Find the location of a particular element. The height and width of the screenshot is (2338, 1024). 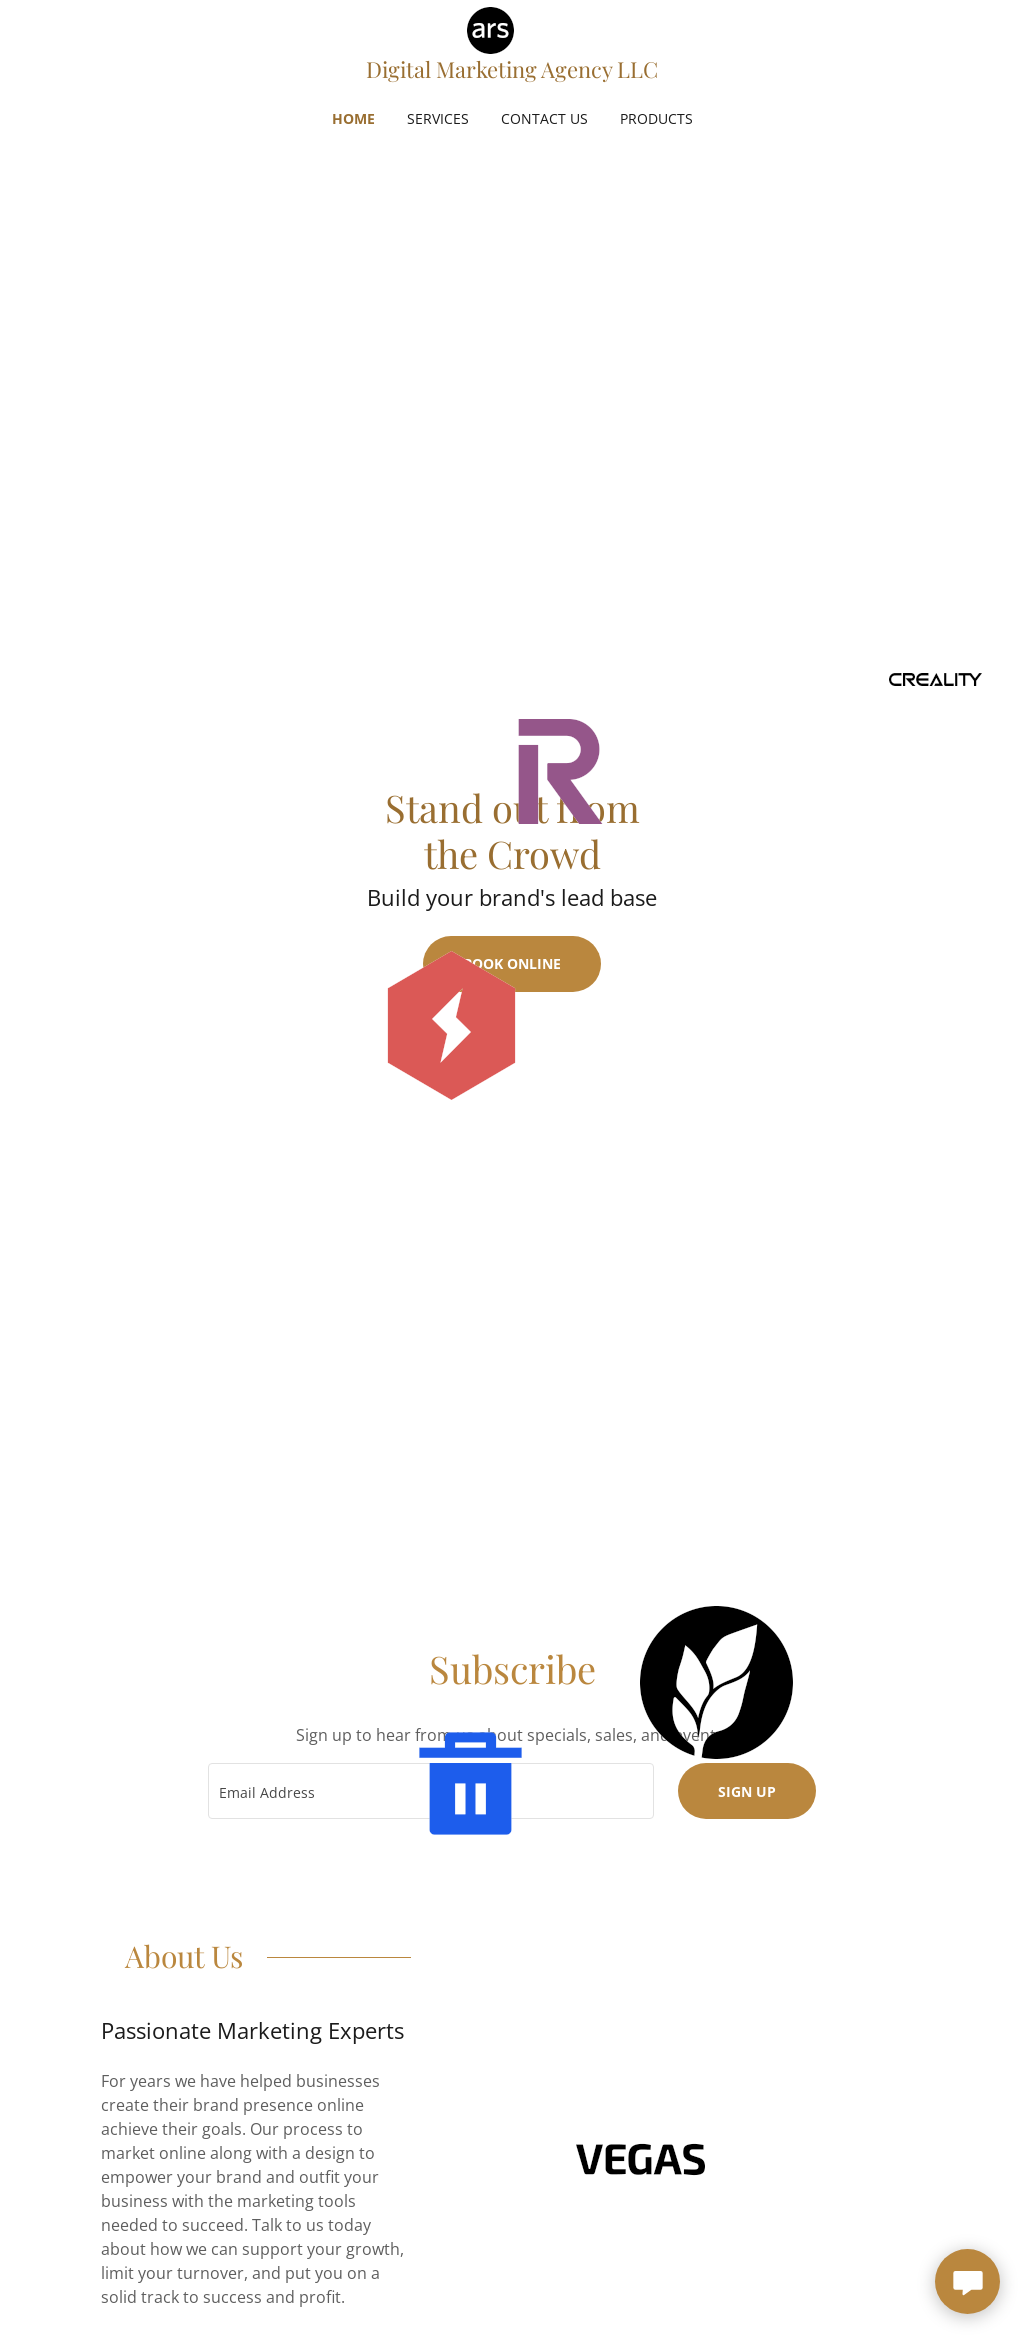

lightning network logo is located at coordinates (451, 1025).